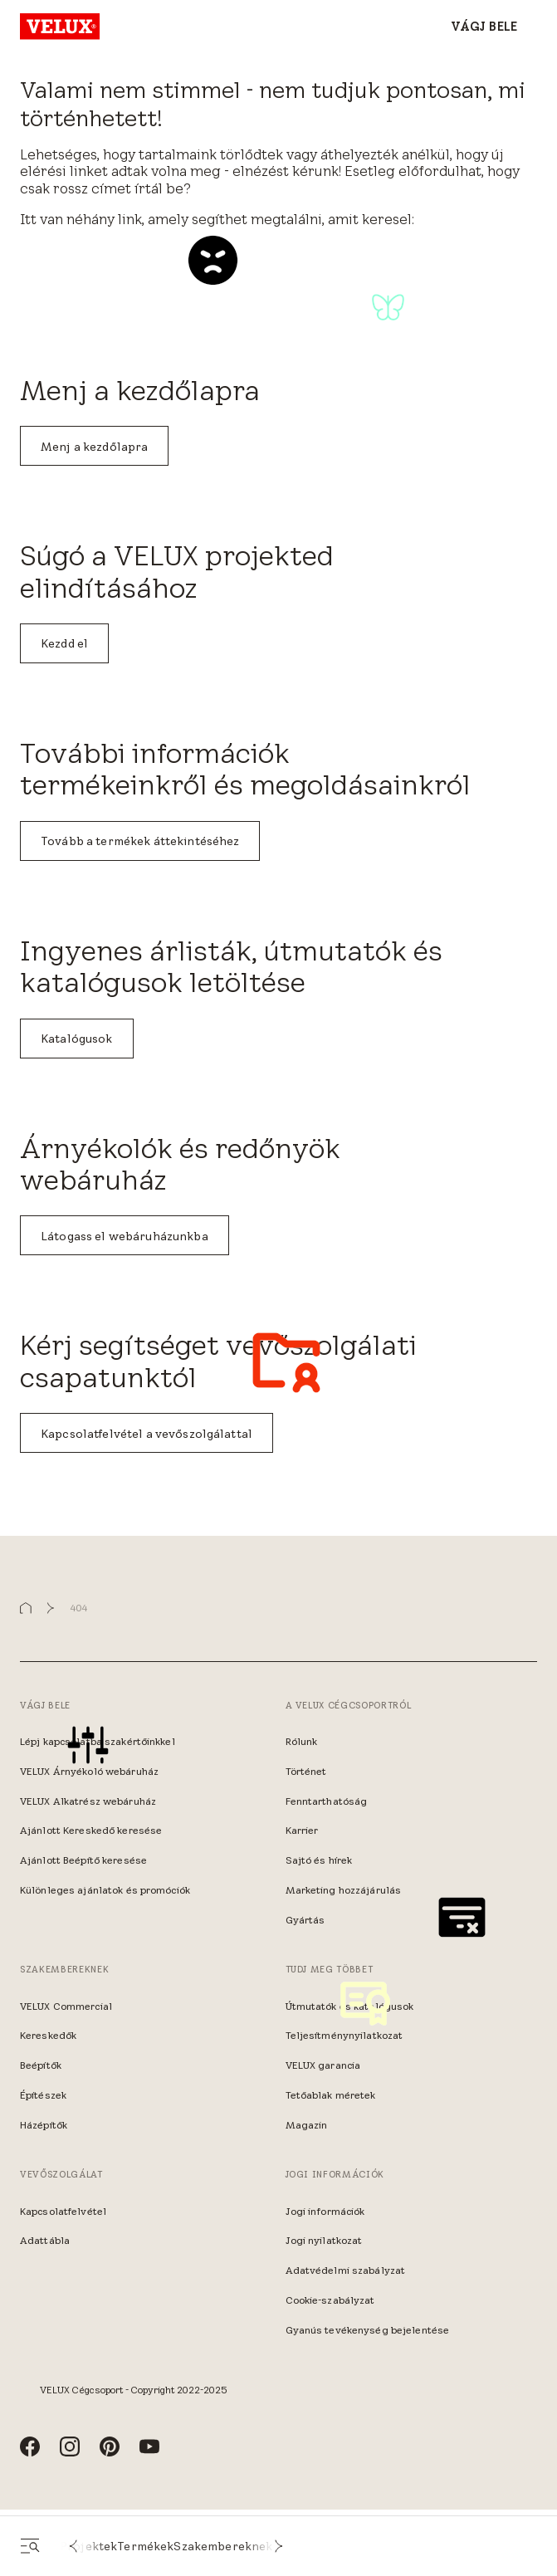 Image resolution: width=557 pixels, height=2576 pixels. Describe the element at coordinates (213, 260) in the screenshot. I see `select angry mood or emotion` at that location.